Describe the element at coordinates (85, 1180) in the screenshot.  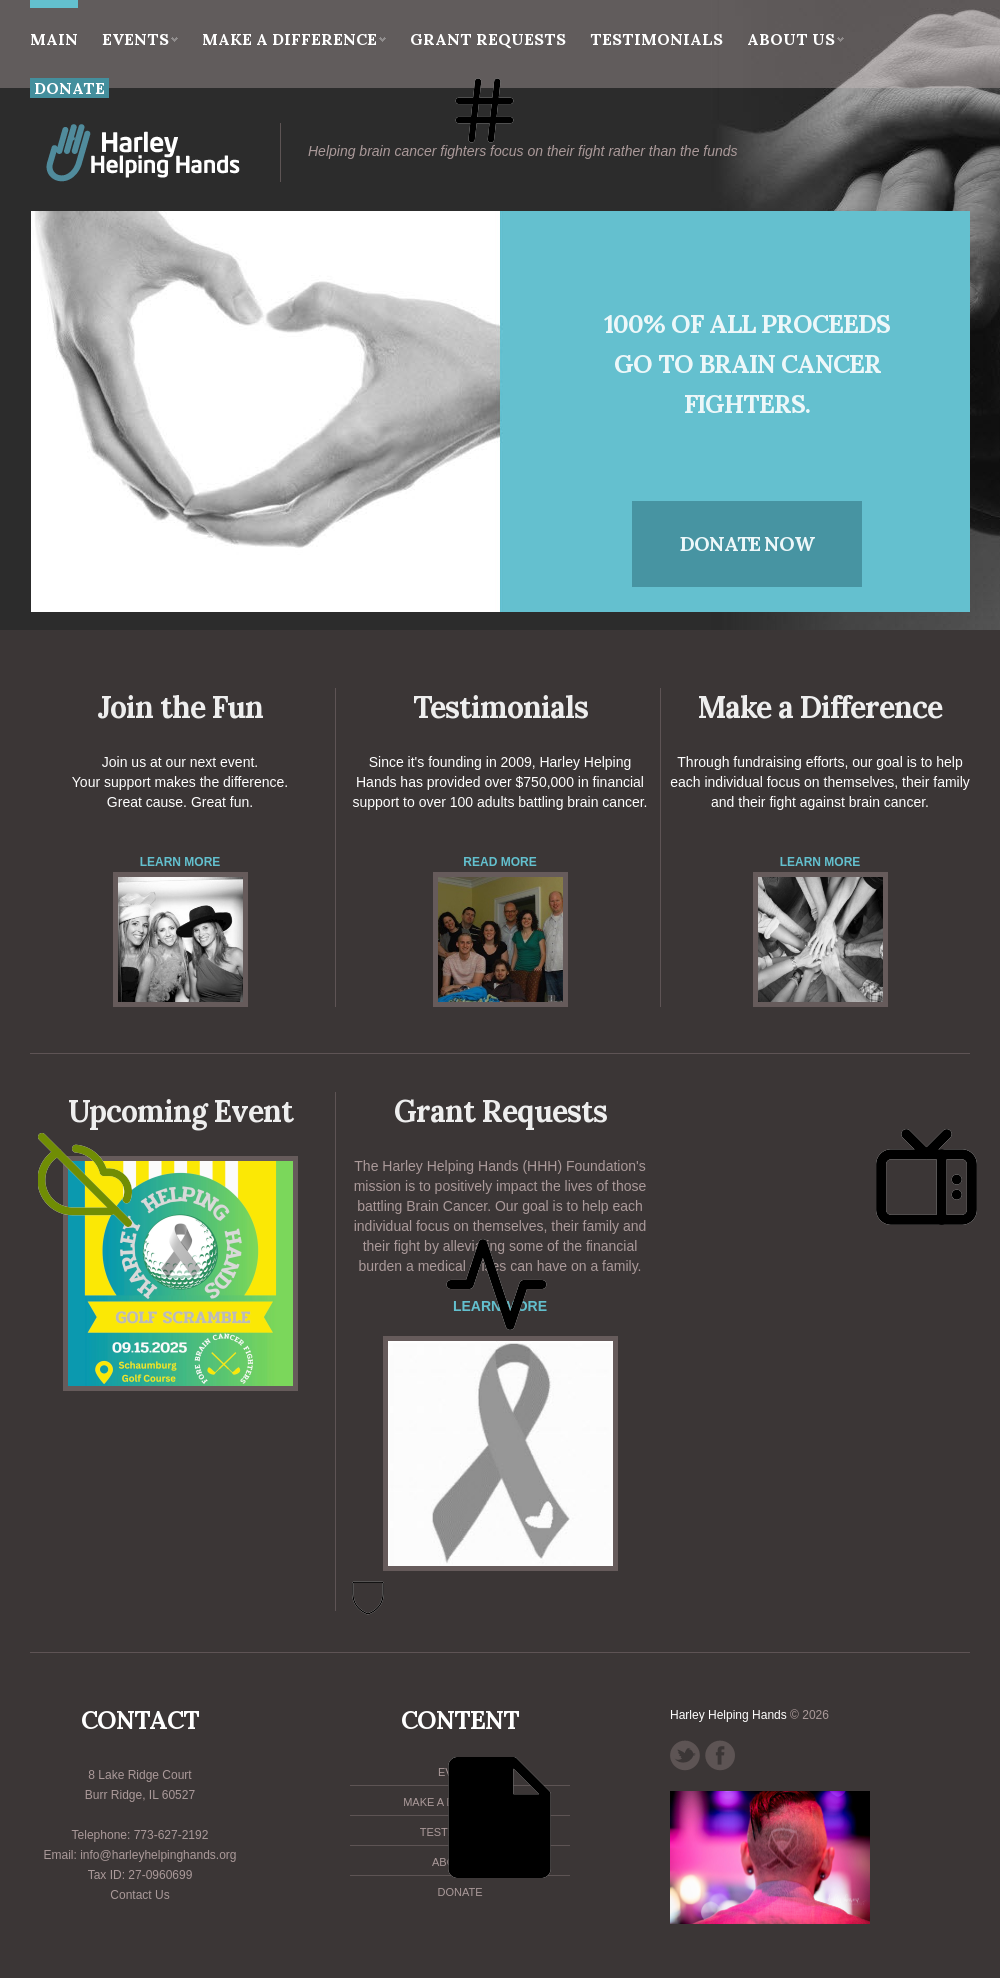
I see `indicates offline mode or no cloud connection` at that location.